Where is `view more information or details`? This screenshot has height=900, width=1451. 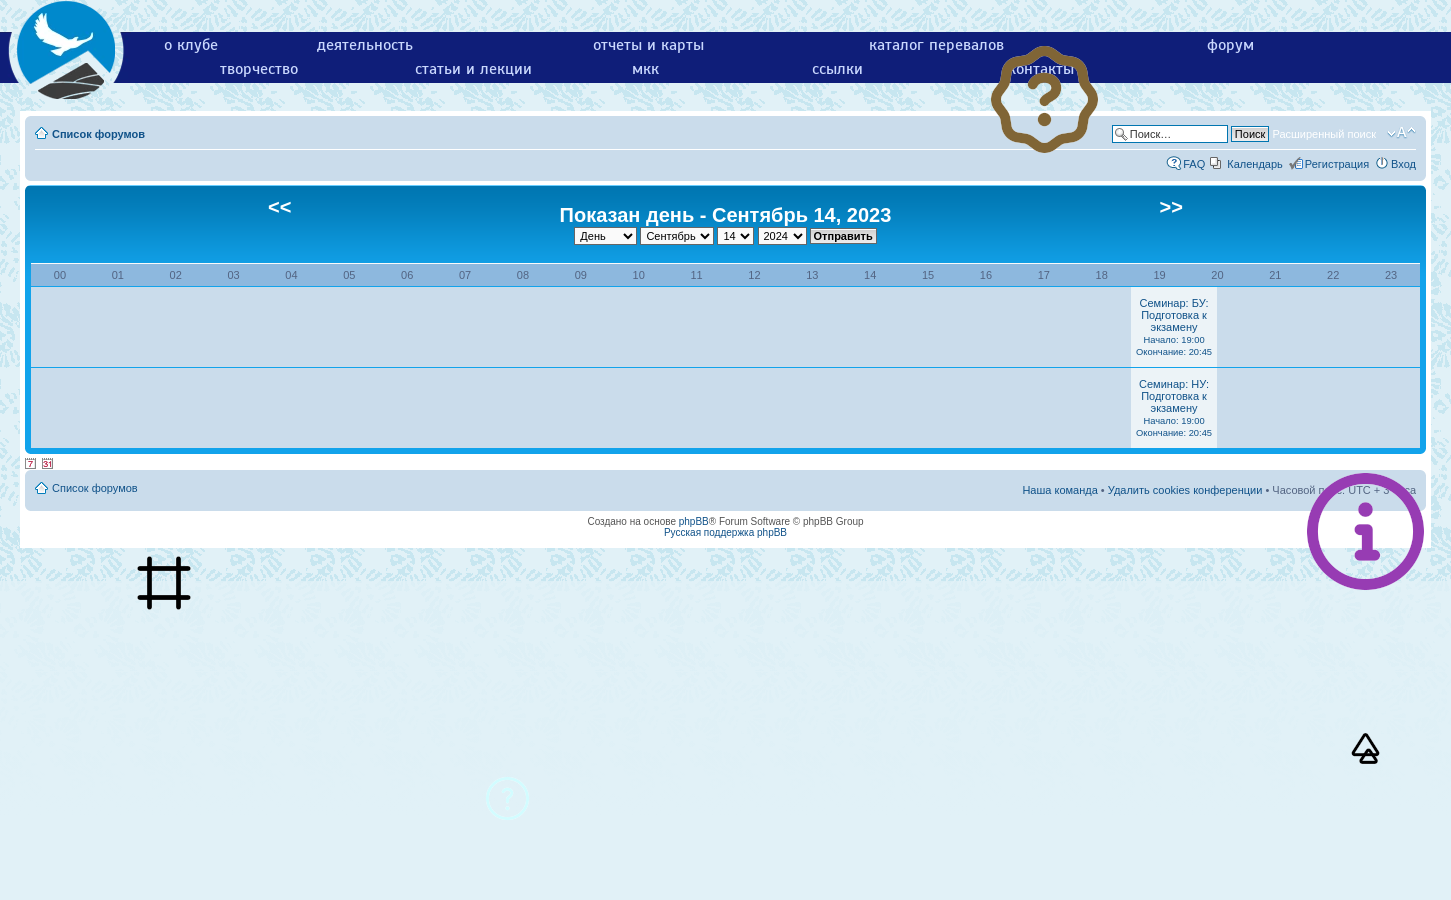 view more information or details is located at coordinates (1365, 531).